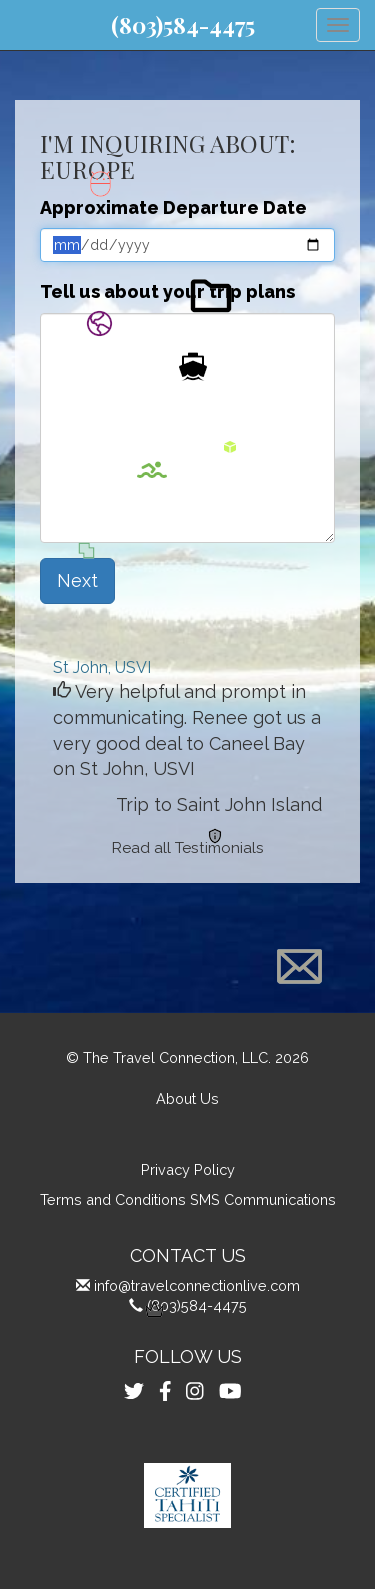 This screenshot has height=1589, width=375. I want to click on android device or system settings, so click(100, 183).